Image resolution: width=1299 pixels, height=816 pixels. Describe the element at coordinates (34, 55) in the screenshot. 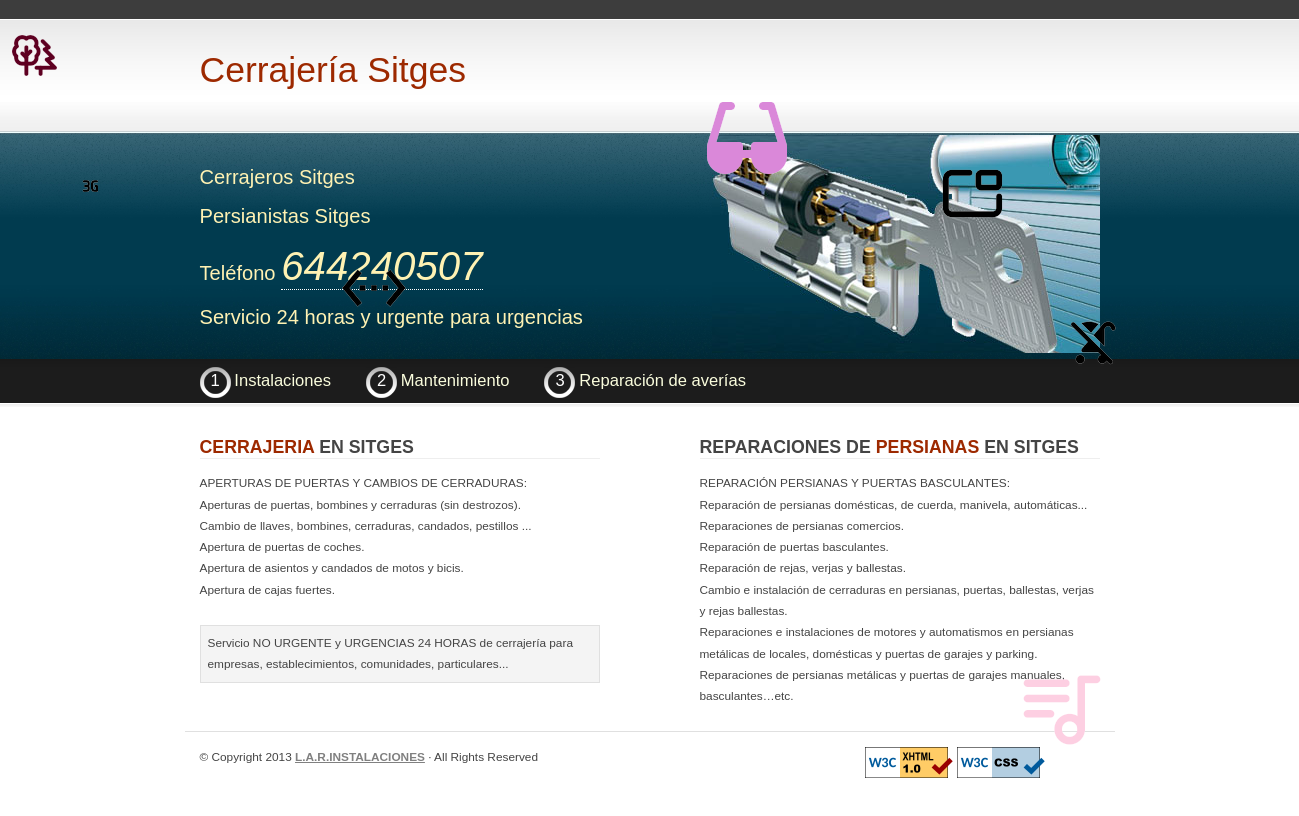

I see `view parks or nature areas nearby` at that location.